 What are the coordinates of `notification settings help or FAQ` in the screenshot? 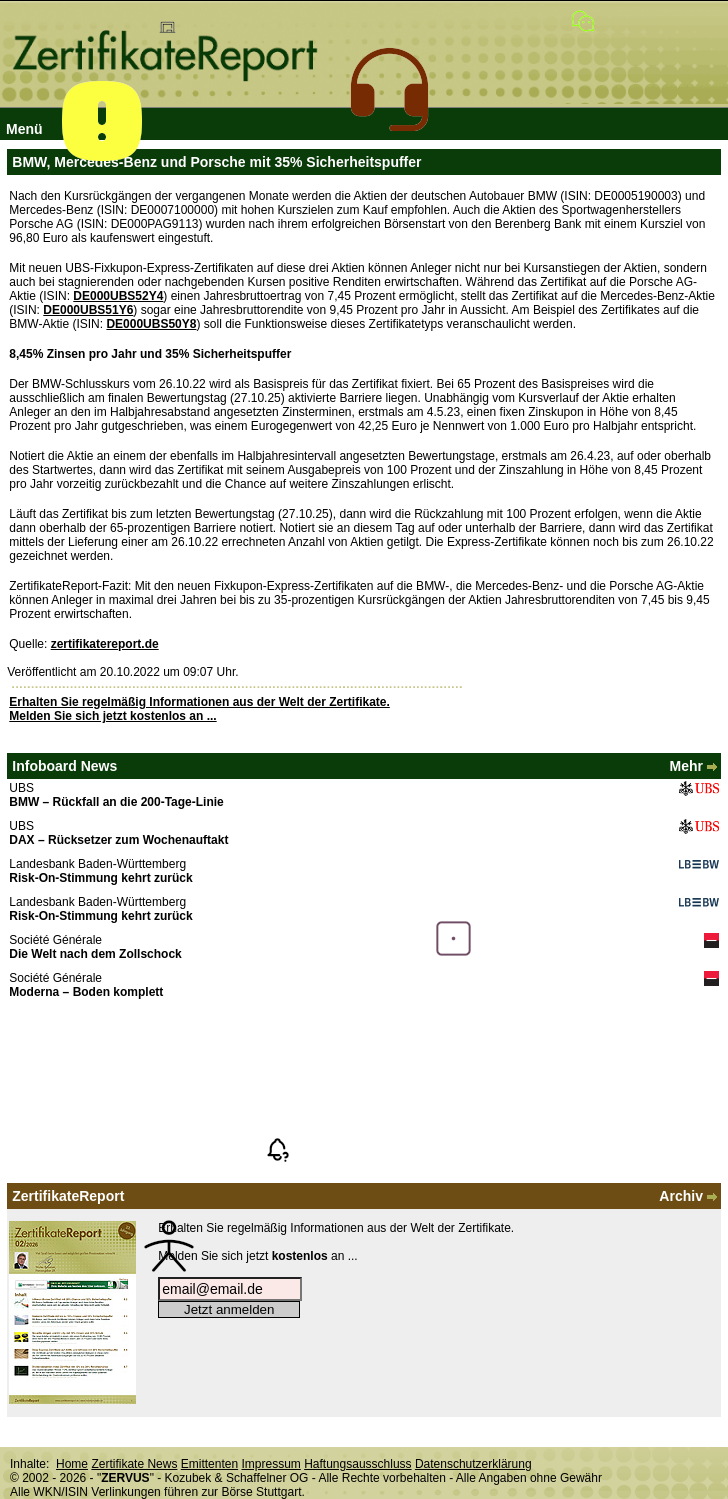 It's located at (277, 1149).